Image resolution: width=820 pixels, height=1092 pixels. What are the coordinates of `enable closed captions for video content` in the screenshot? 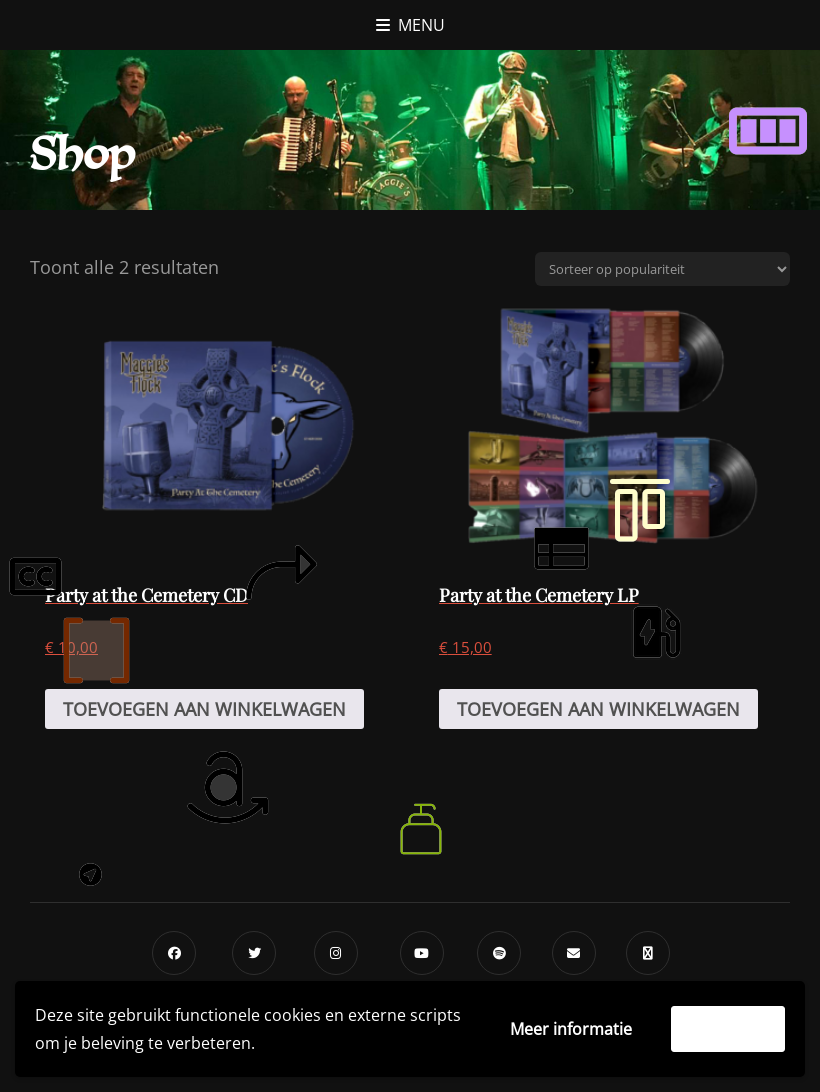 It's located at (35, 576).